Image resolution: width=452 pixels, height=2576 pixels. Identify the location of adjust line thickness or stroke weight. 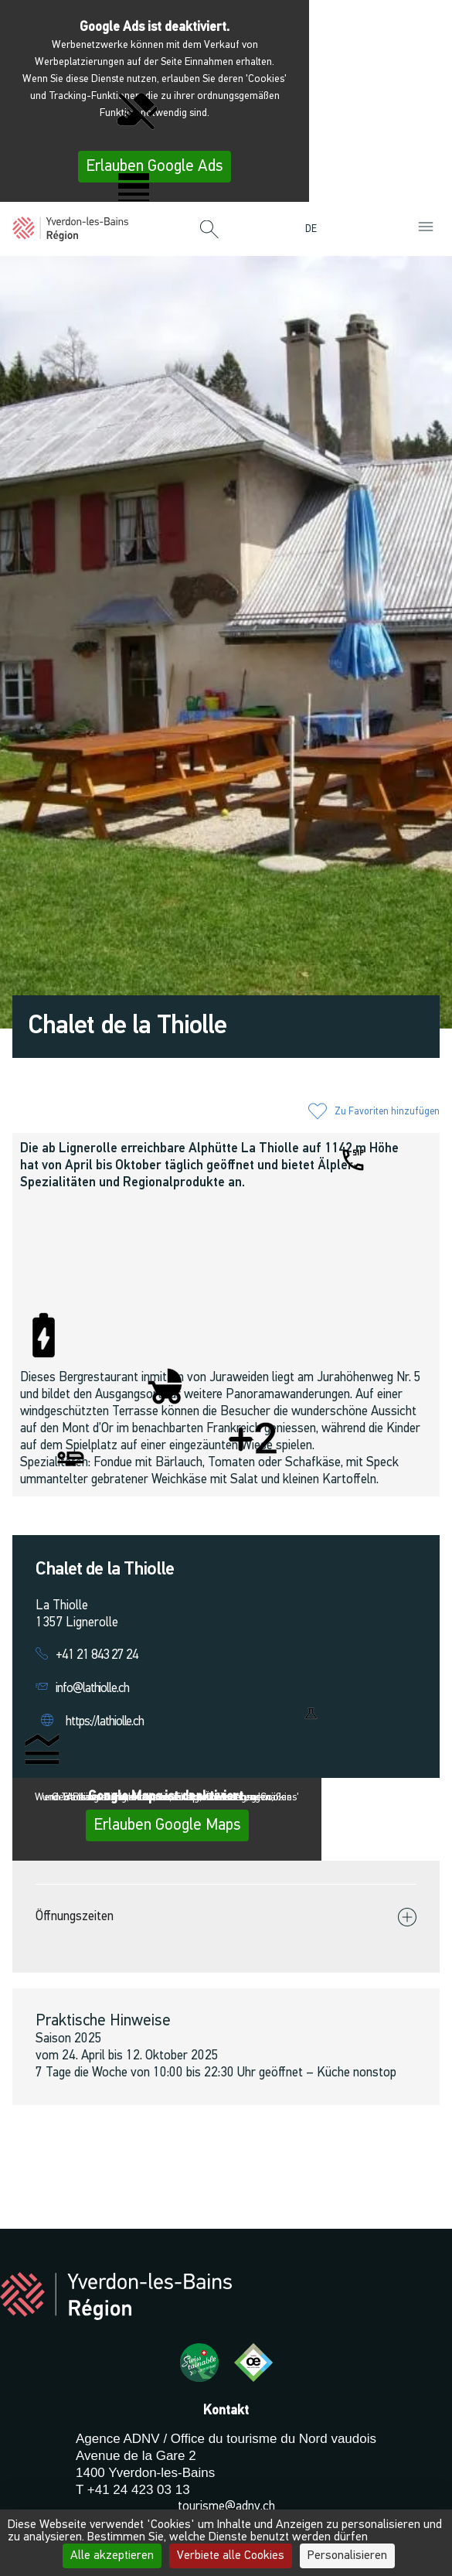
(134, 187).